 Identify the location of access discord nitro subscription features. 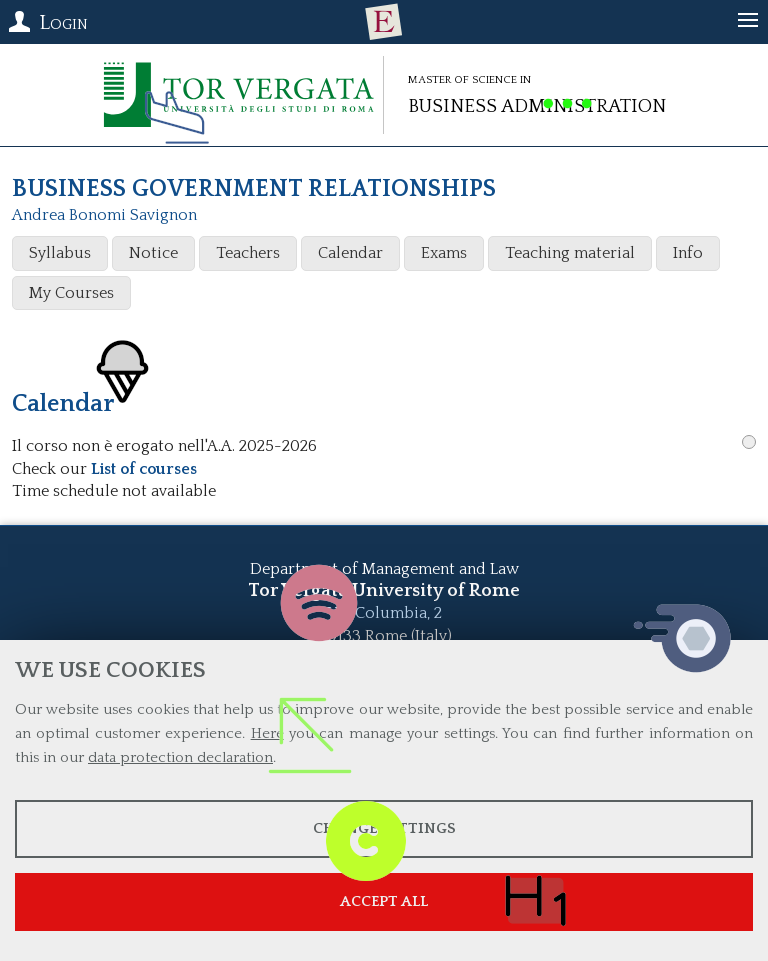
(682, 638).